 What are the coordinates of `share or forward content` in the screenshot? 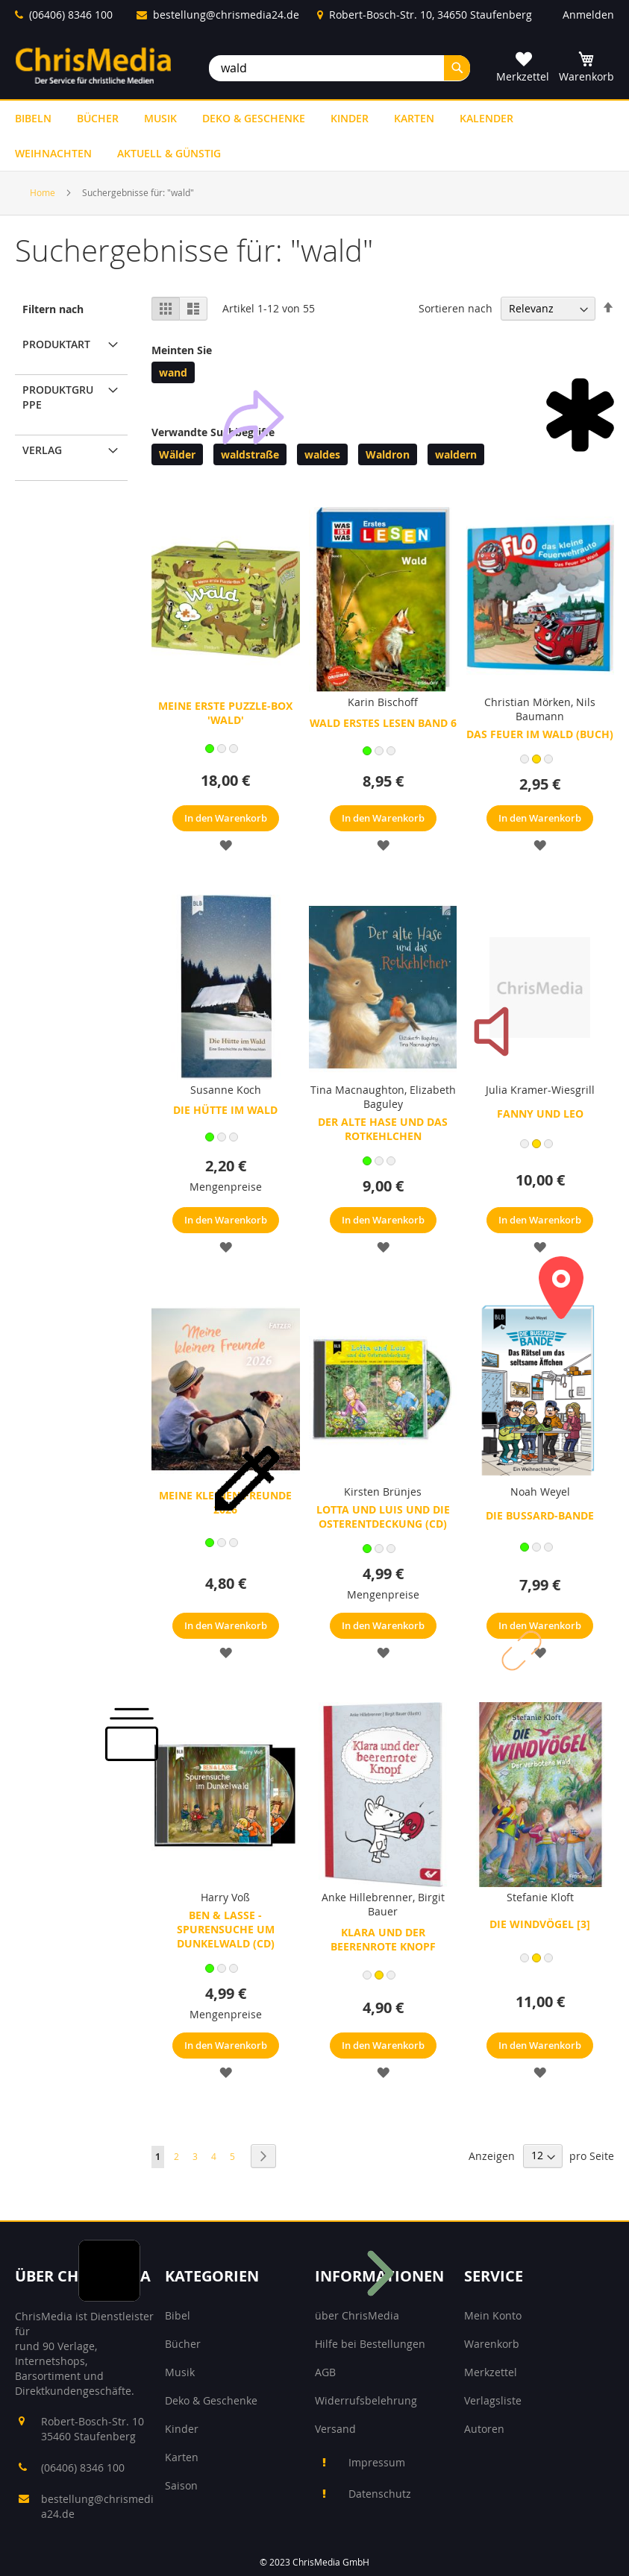 It's located at (253, 417).